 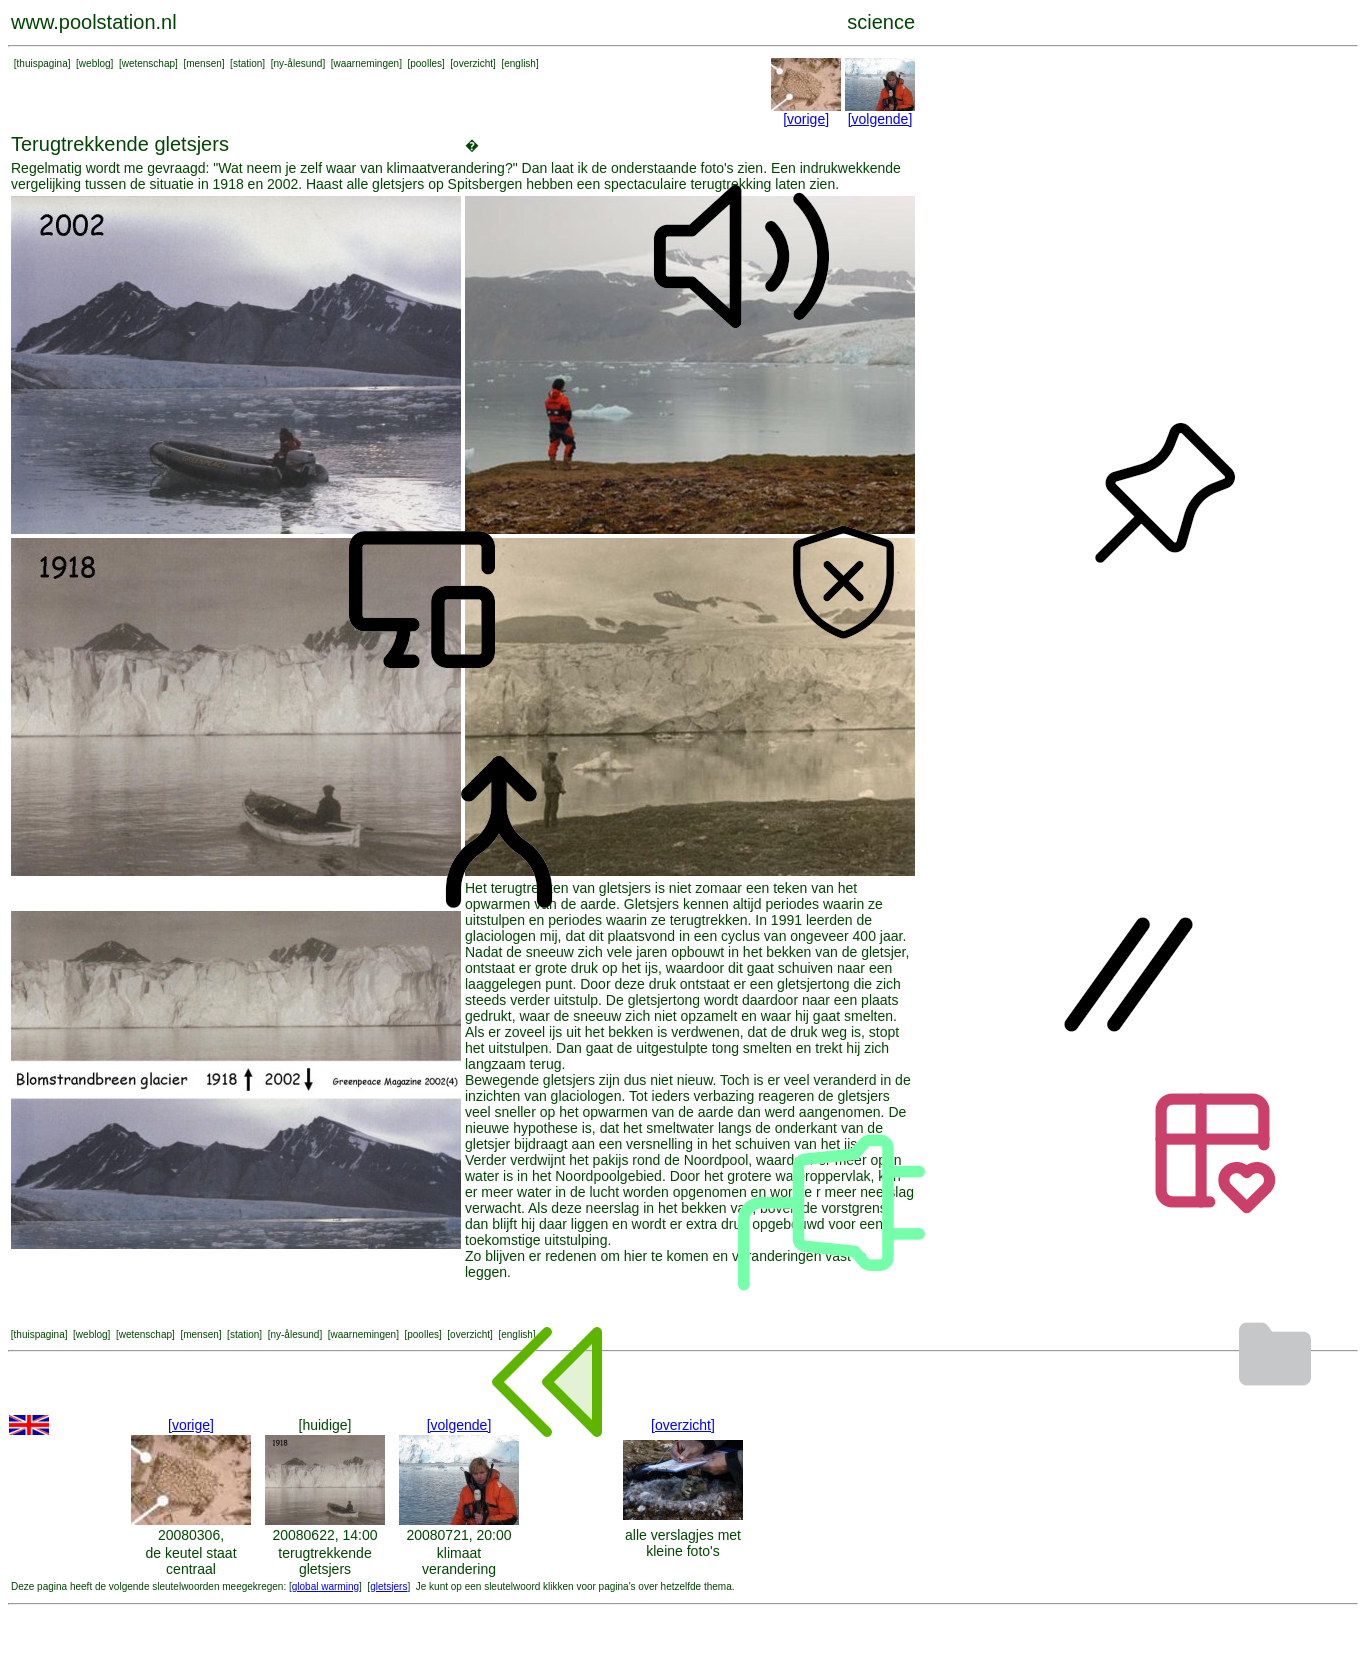 What do you see at coordinates (552, 1382) in the screenshot?
I see `go back to the beginning` at bounding box center [552, 1382].